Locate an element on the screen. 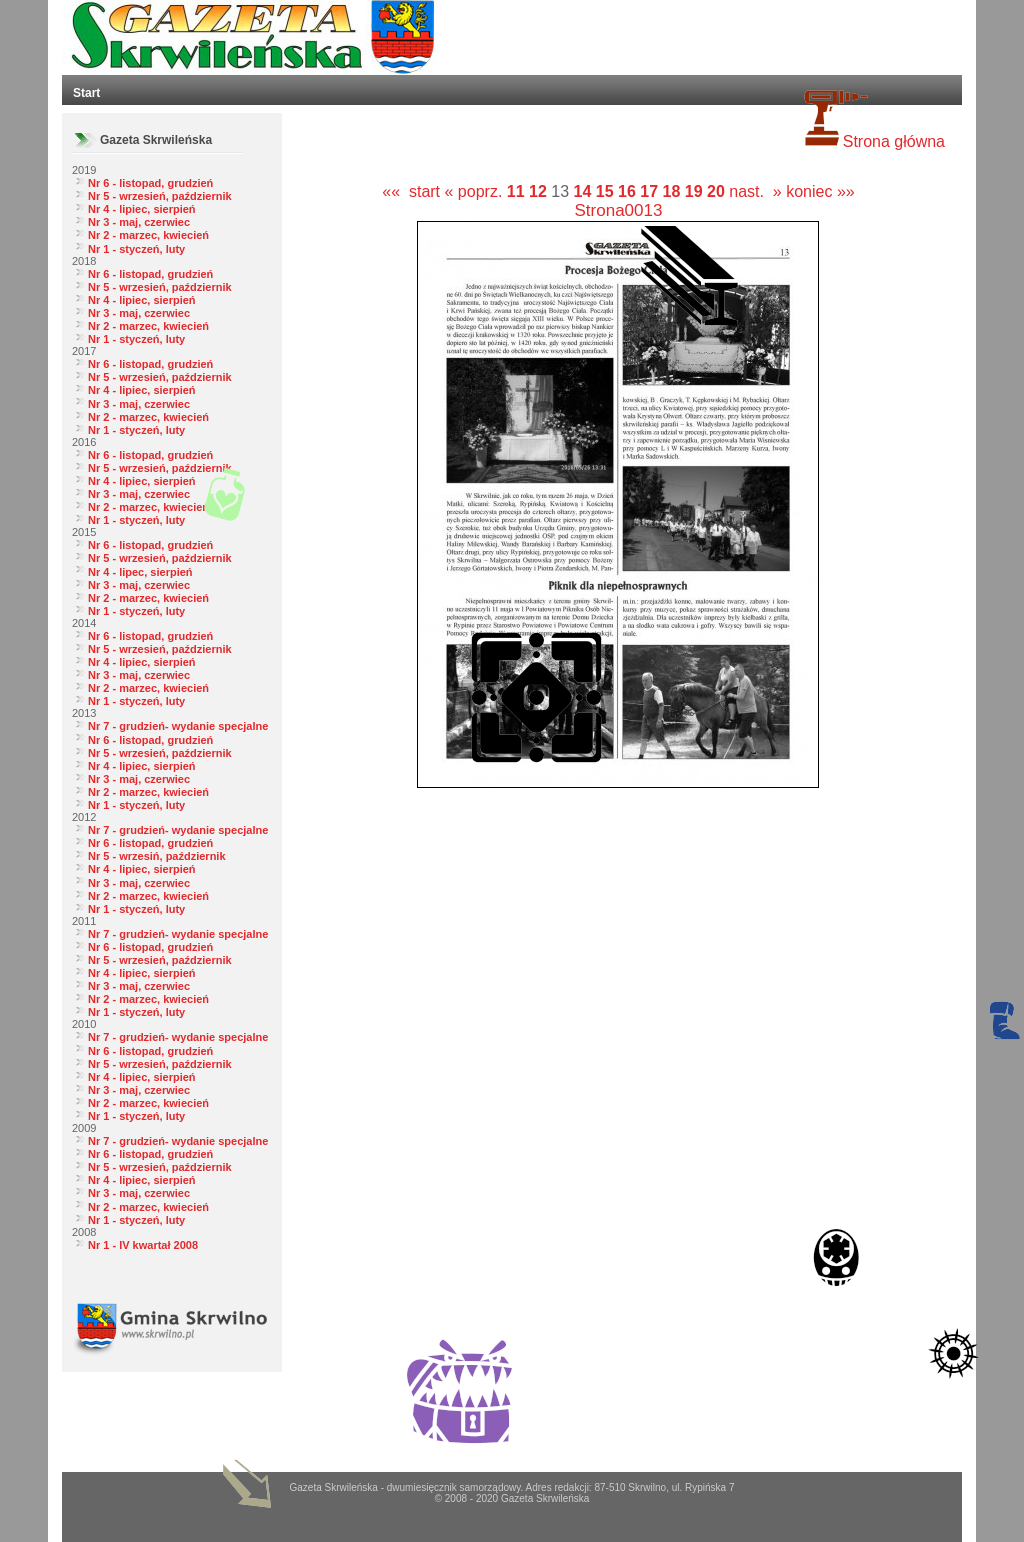 The image size is (1024, 1542). center or align selected elements is located at coordinates (536, 697).